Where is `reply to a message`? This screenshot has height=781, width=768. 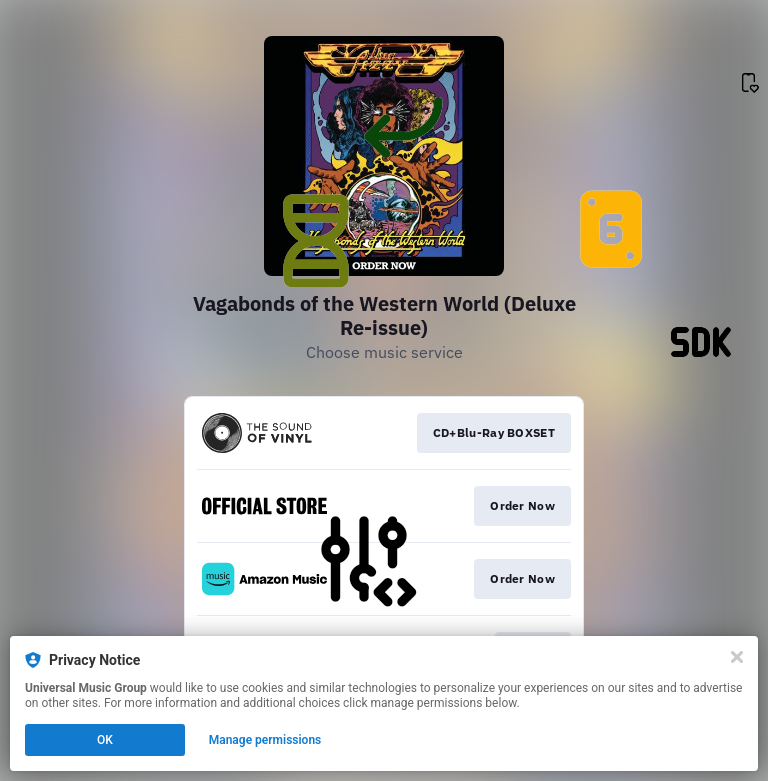 reply to a message is located at coordinates (403, 127).